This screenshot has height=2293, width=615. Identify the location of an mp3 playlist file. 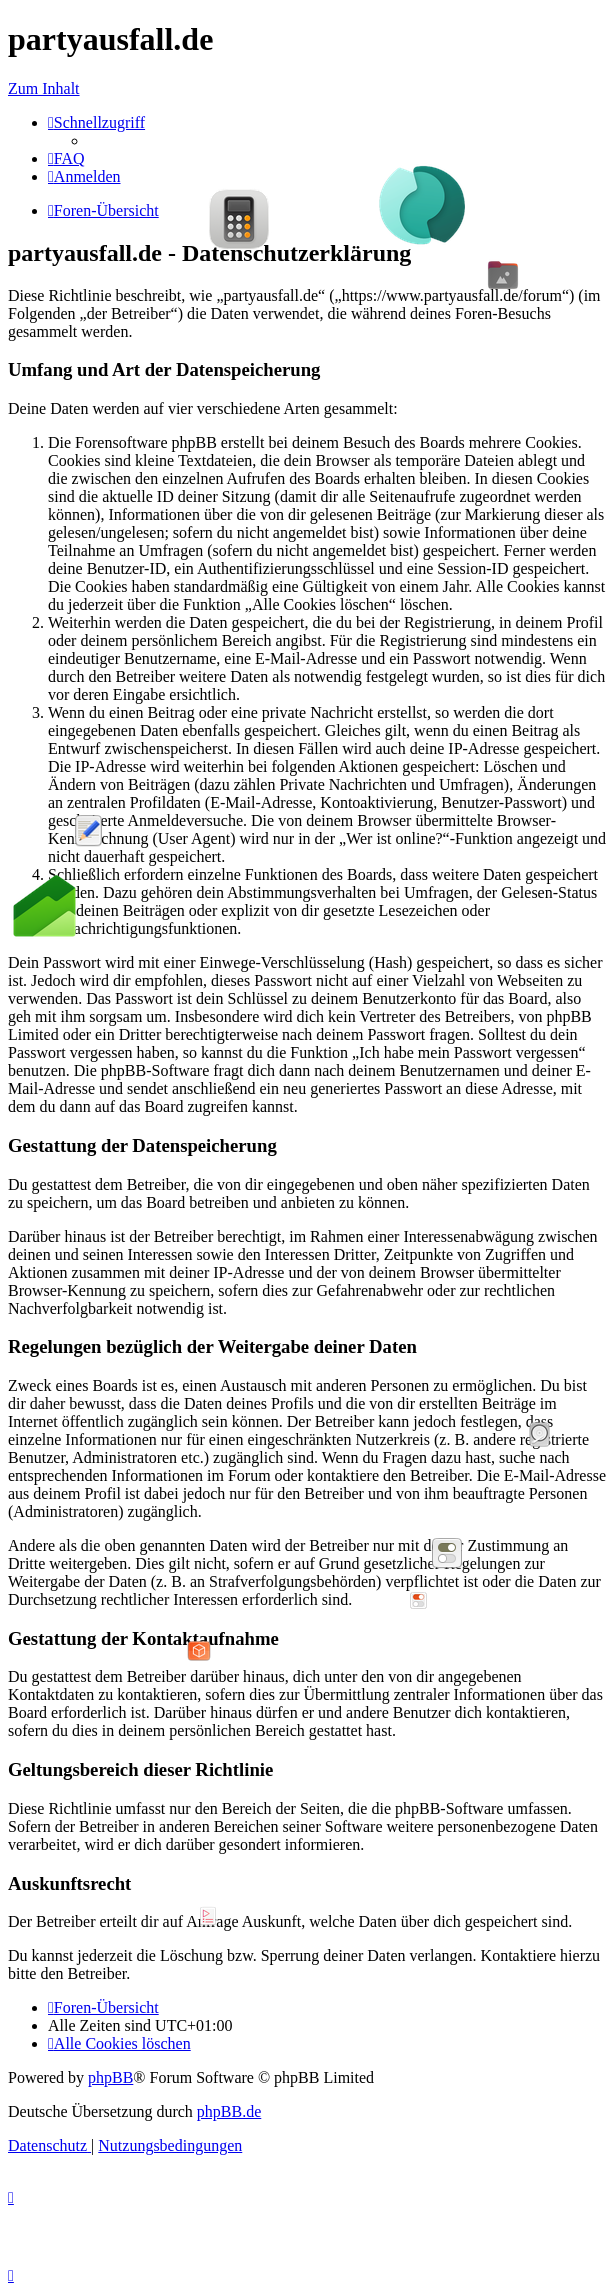
(208, 1916).